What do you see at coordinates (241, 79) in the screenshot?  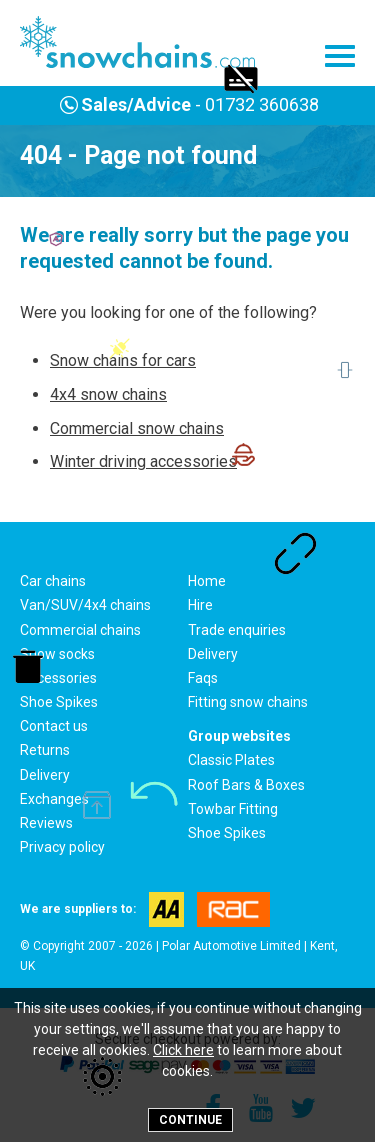 I see `disable subtitles or closed captions` at bounding box center [241, 79].